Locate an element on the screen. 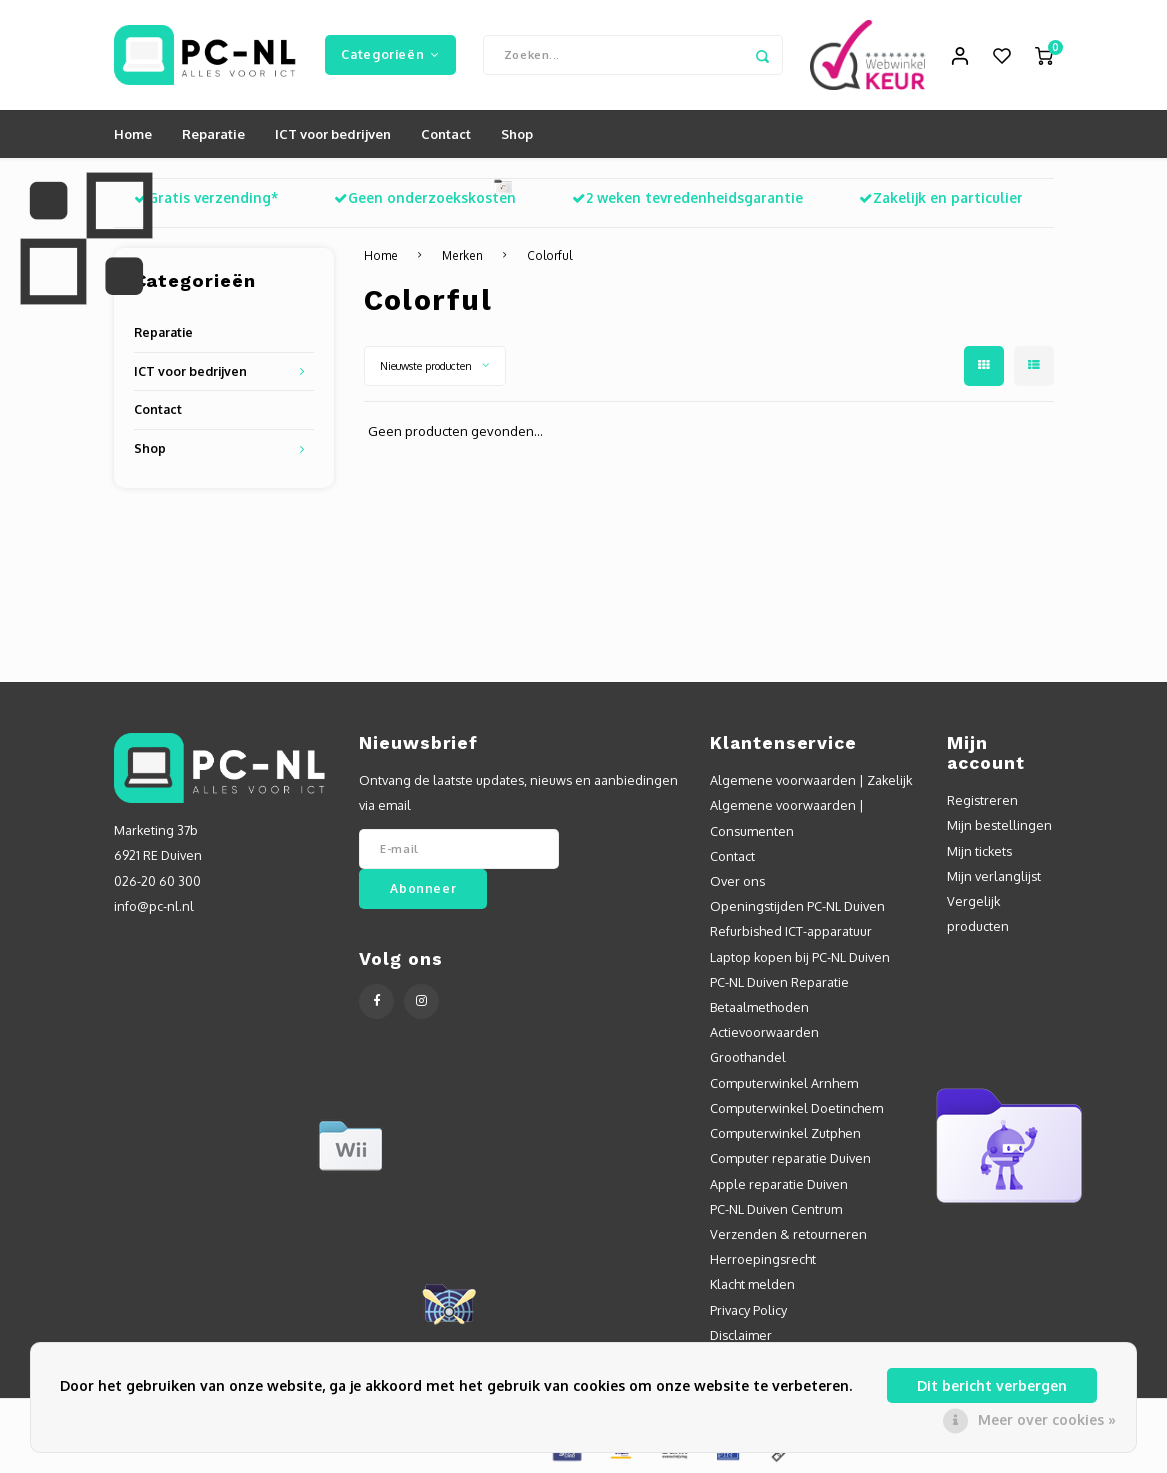 This screenshot has height=1473, width=1167. open the maui framework project folder is located at coordinates (1008, 1149).